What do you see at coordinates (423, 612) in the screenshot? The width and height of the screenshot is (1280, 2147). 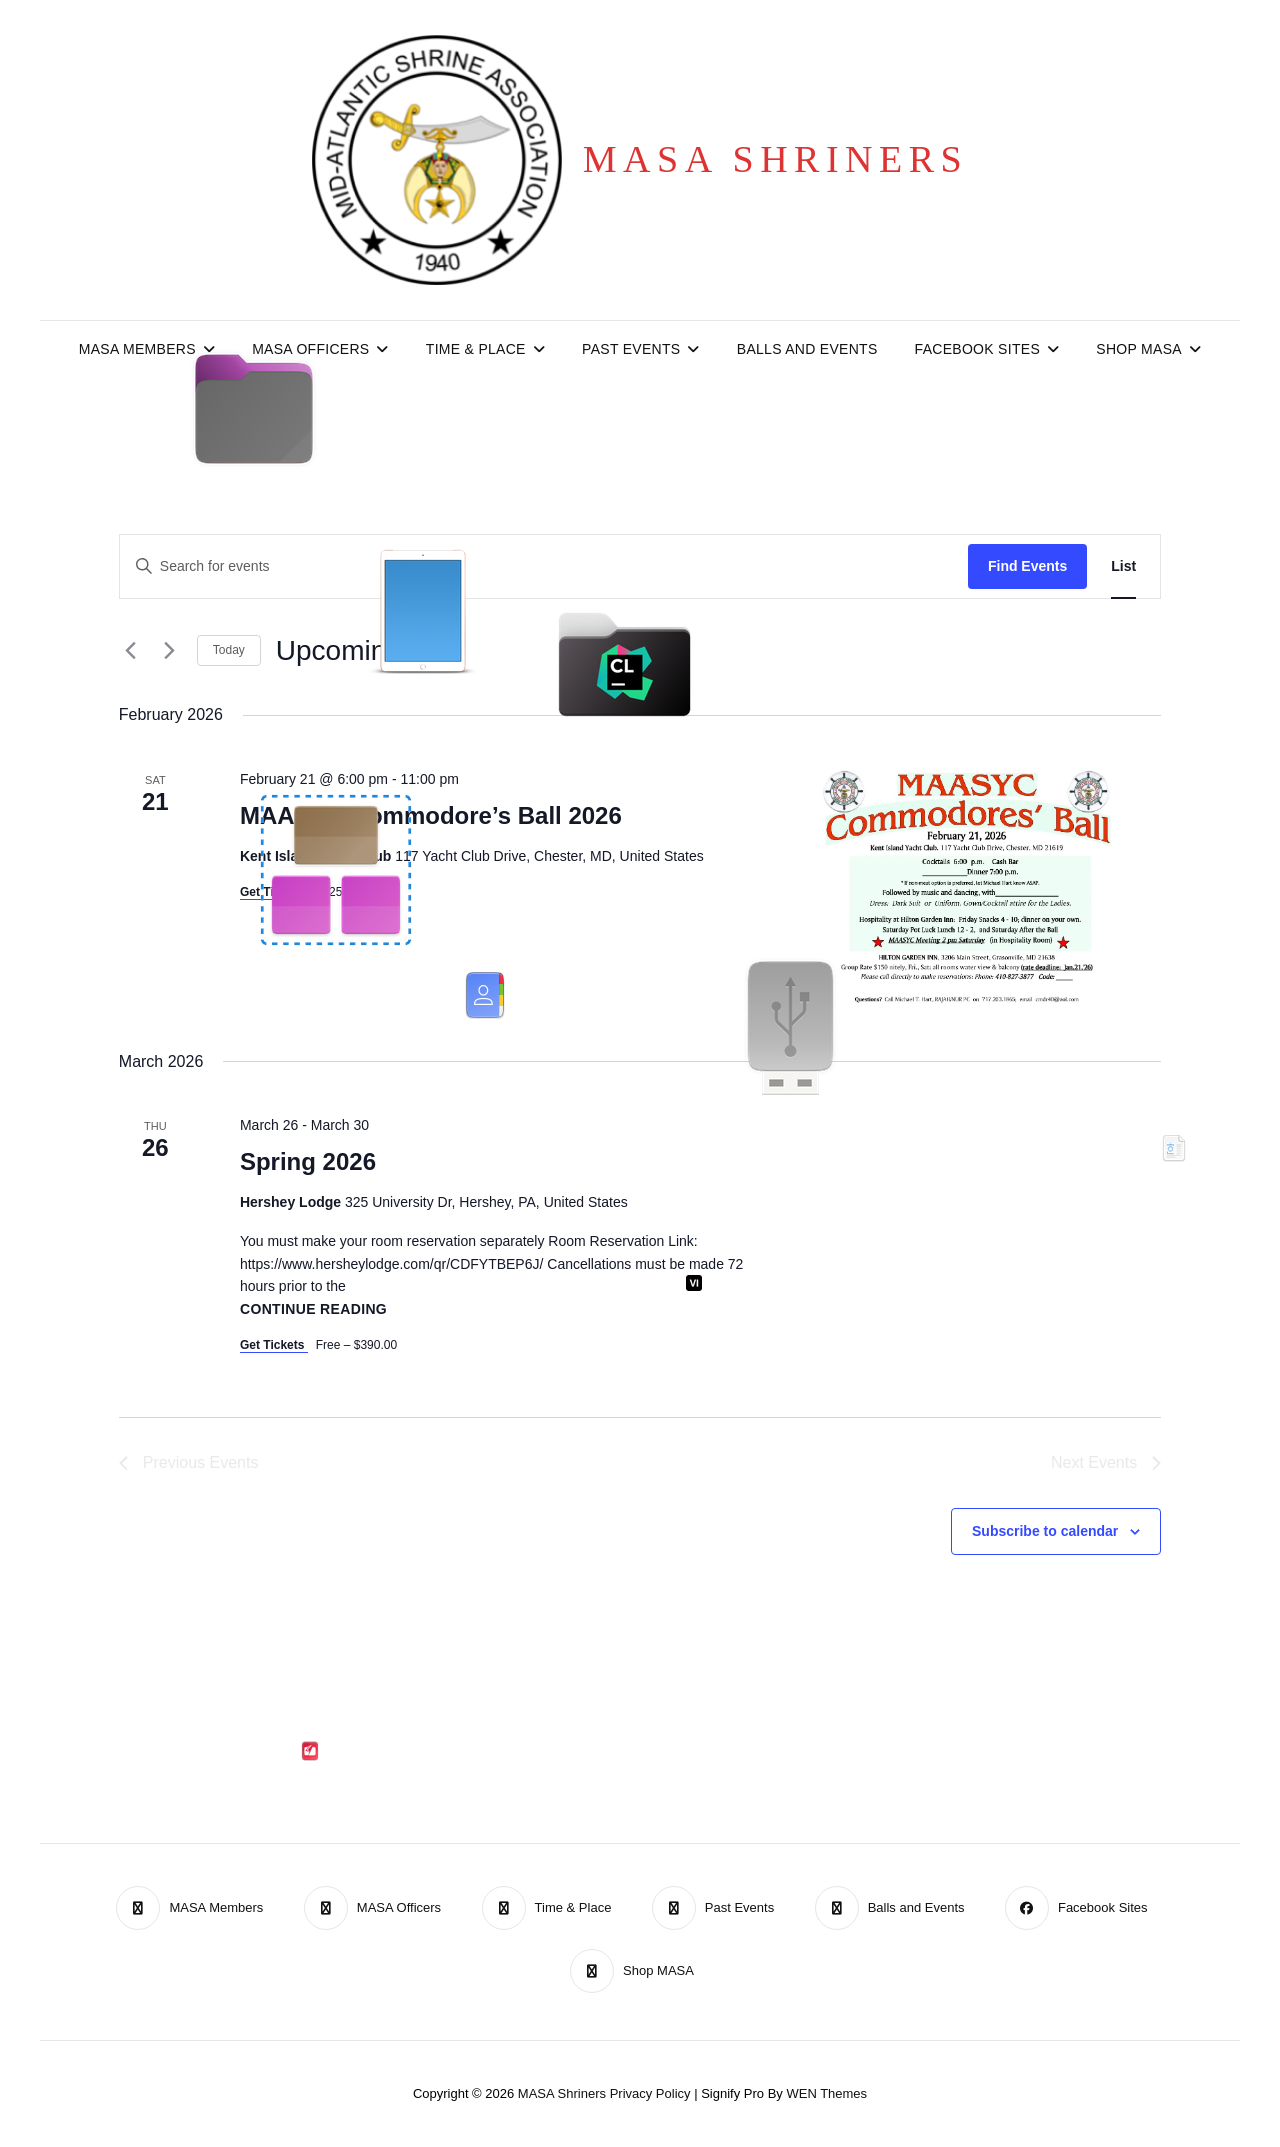 I see `iPad with cellular connectivity` at bounding box center [423, 612].